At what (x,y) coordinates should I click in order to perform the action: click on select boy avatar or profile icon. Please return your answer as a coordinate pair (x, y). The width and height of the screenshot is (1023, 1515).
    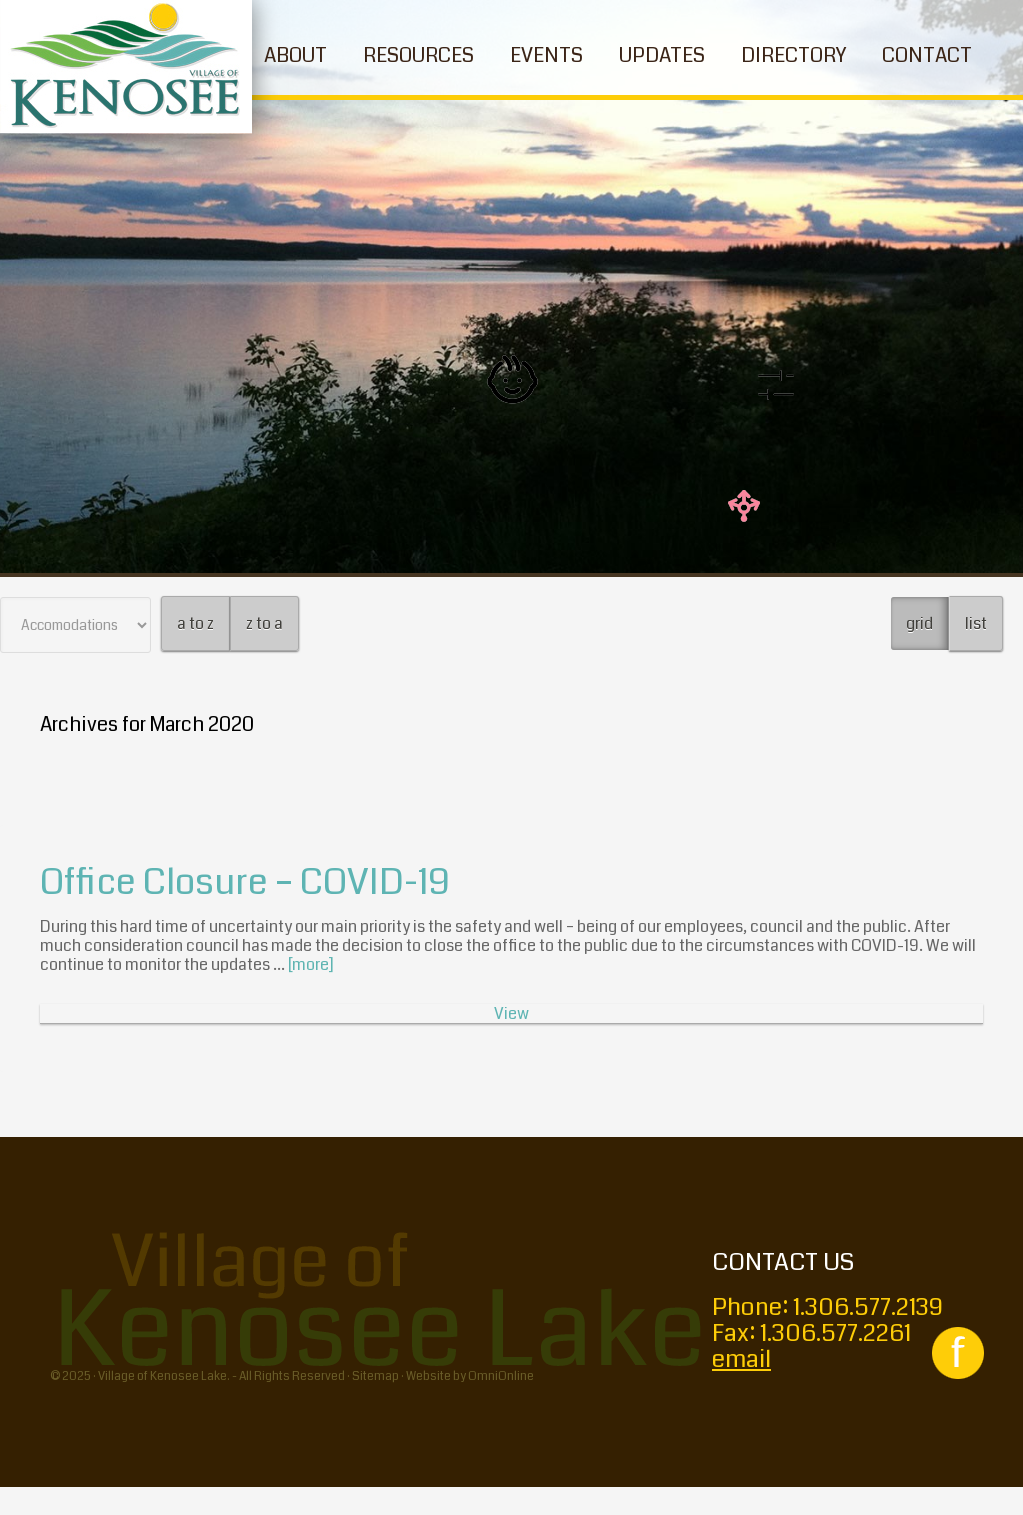
    Looking at the image, I should click on (512, 380).